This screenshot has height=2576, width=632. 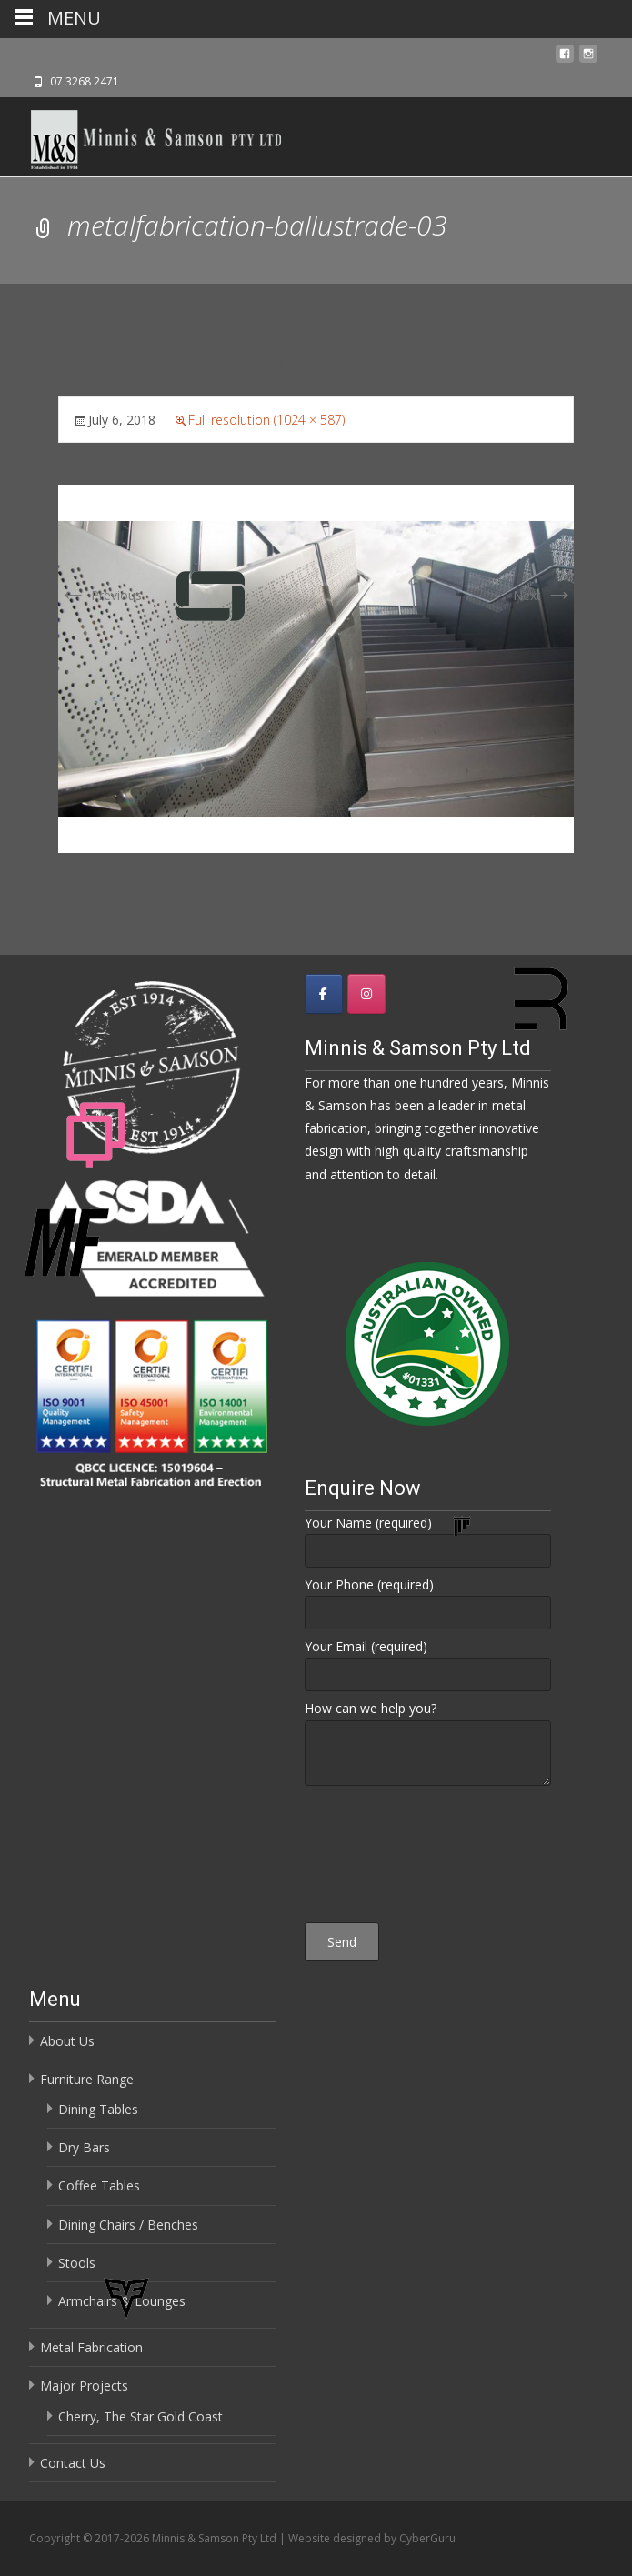 I want to click on visit MetaFilter community website, so click(x=66, y=1242).